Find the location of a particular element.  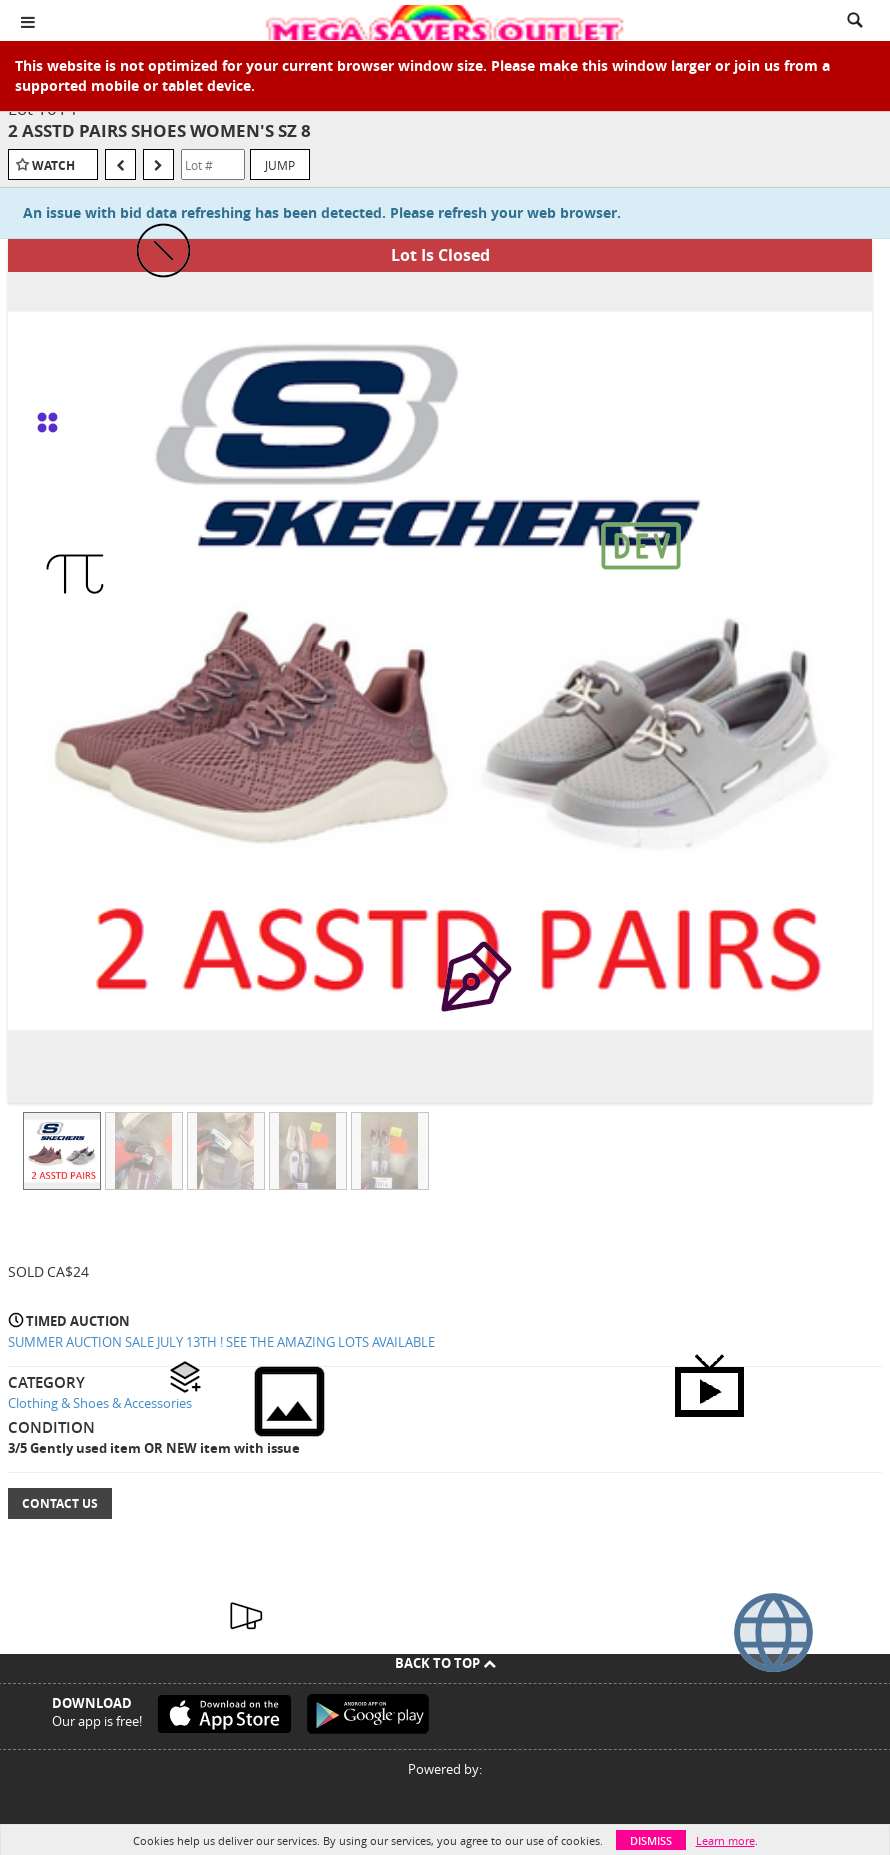

visit the DEV Community platform is located at coordinates (641, 546).